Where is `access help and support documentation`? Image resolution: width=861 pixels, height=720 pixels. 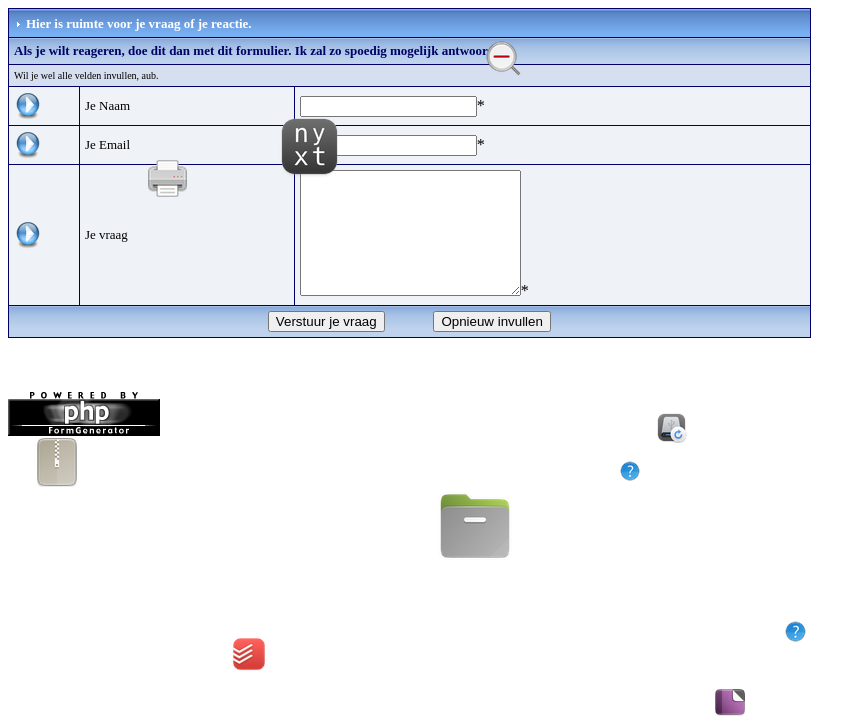
access help and support documentation is located at coordinates (630, 471).